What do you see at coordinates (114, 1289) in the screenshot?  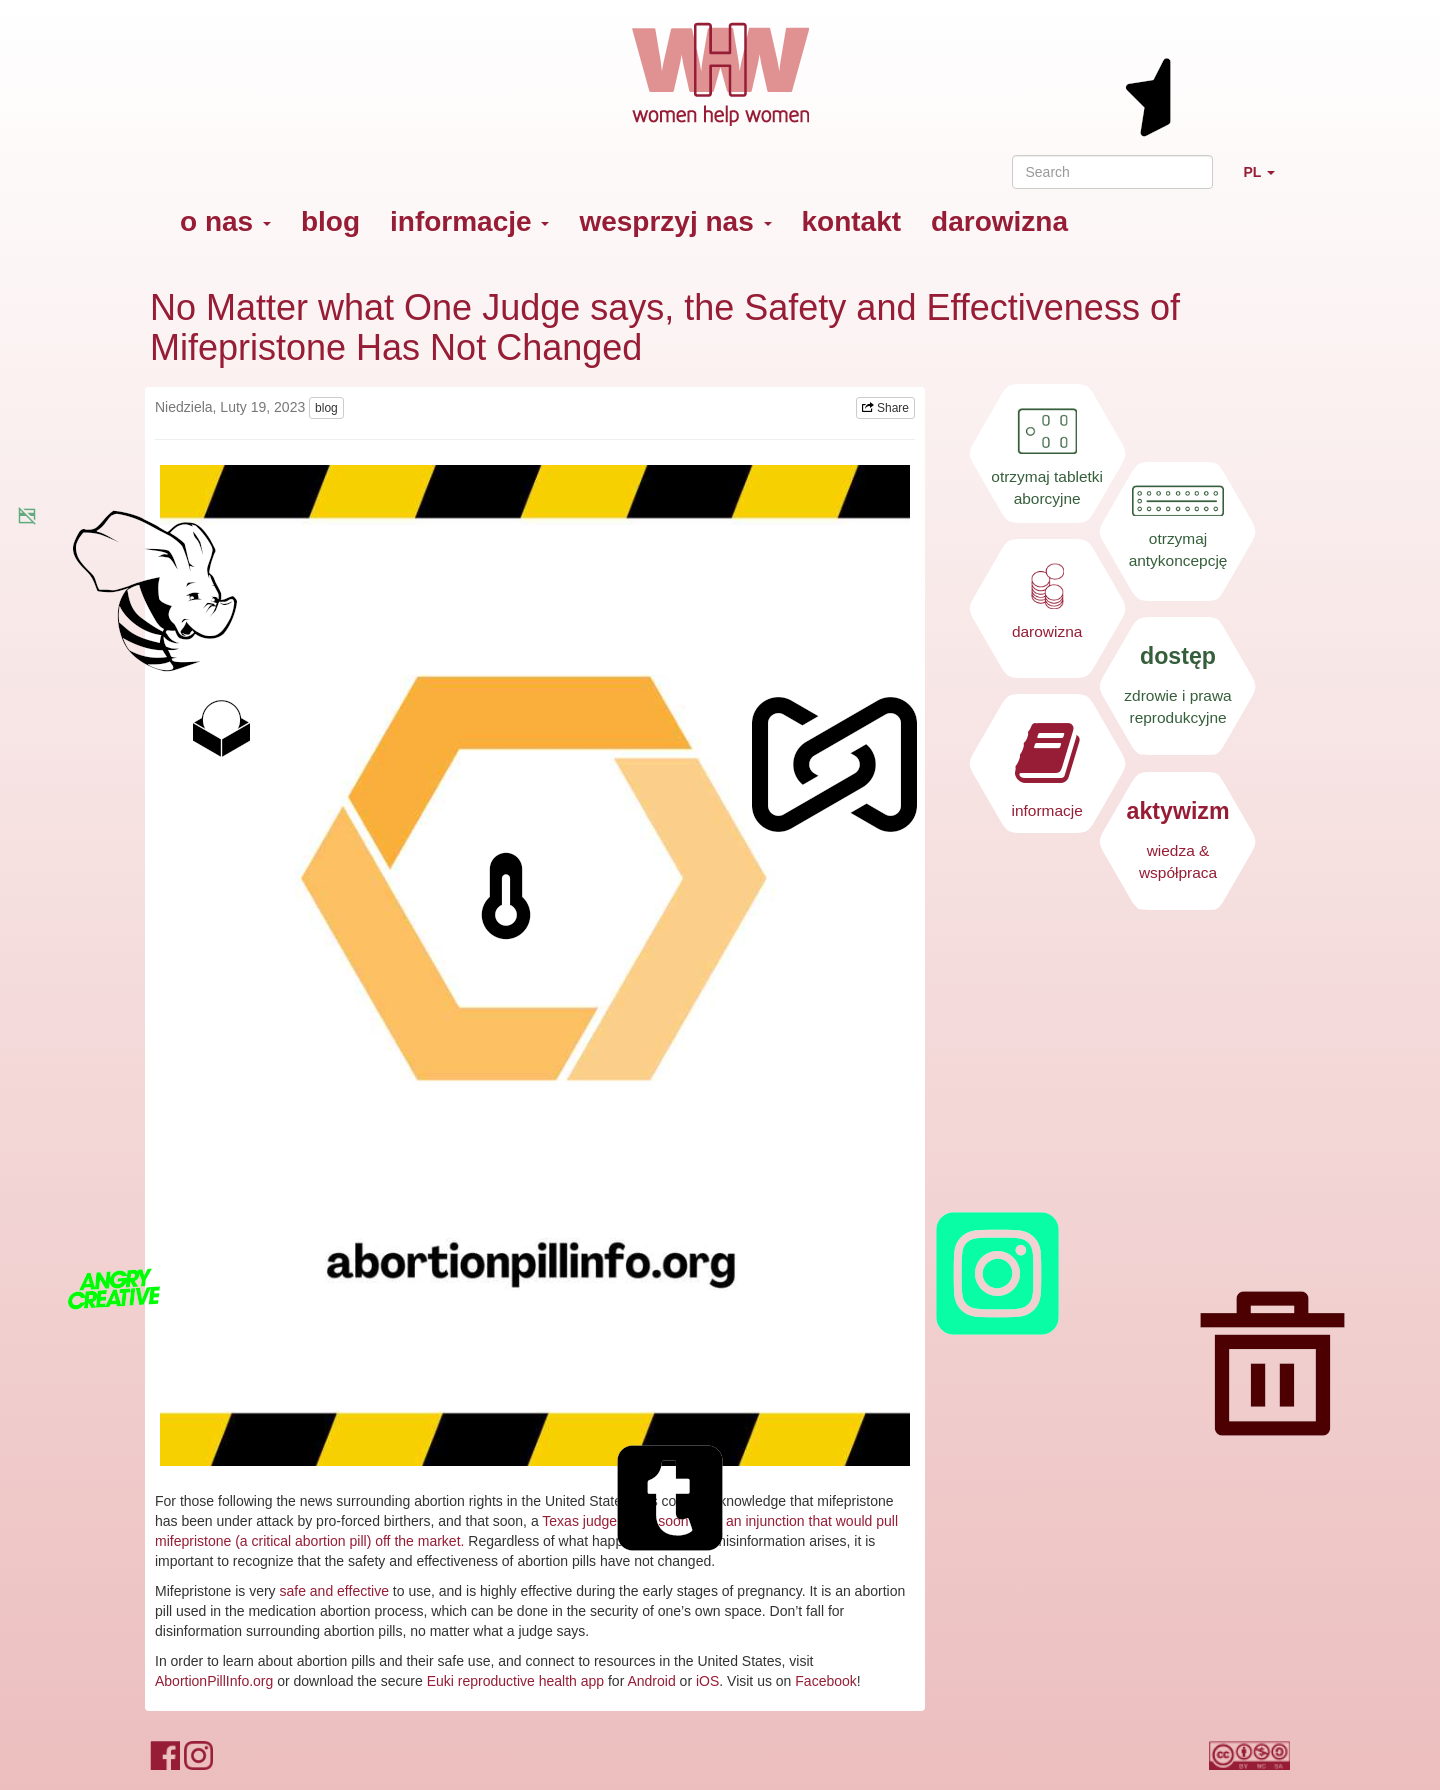 I see `Angry Creative company logo` at bounding box center [114, 1289].